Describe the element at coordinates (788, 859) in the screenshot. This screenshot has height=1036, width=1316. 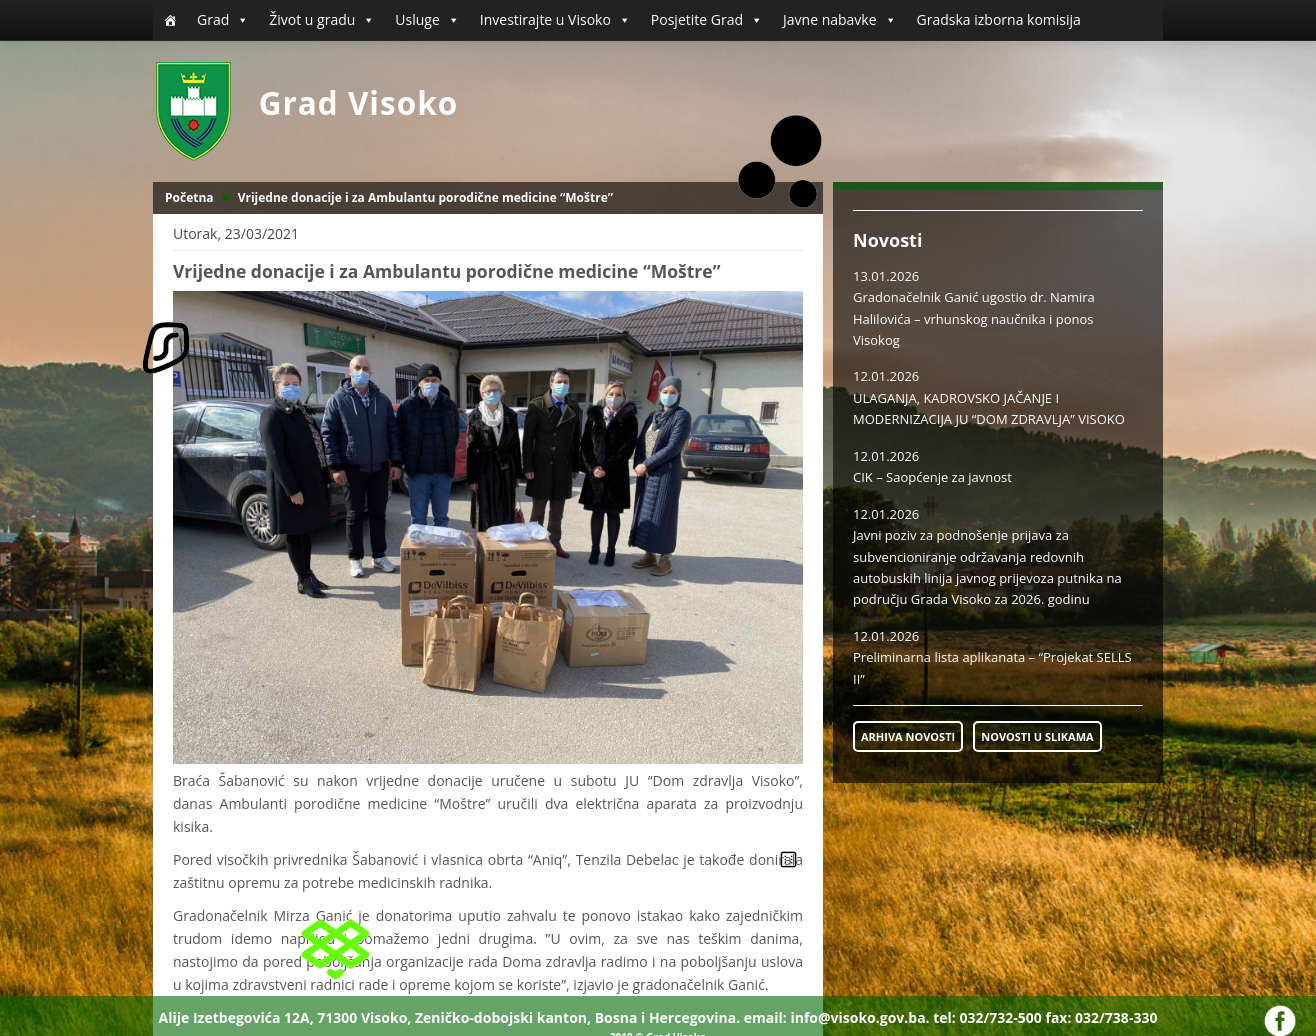
I see `randomize or shuffle content` at that location.